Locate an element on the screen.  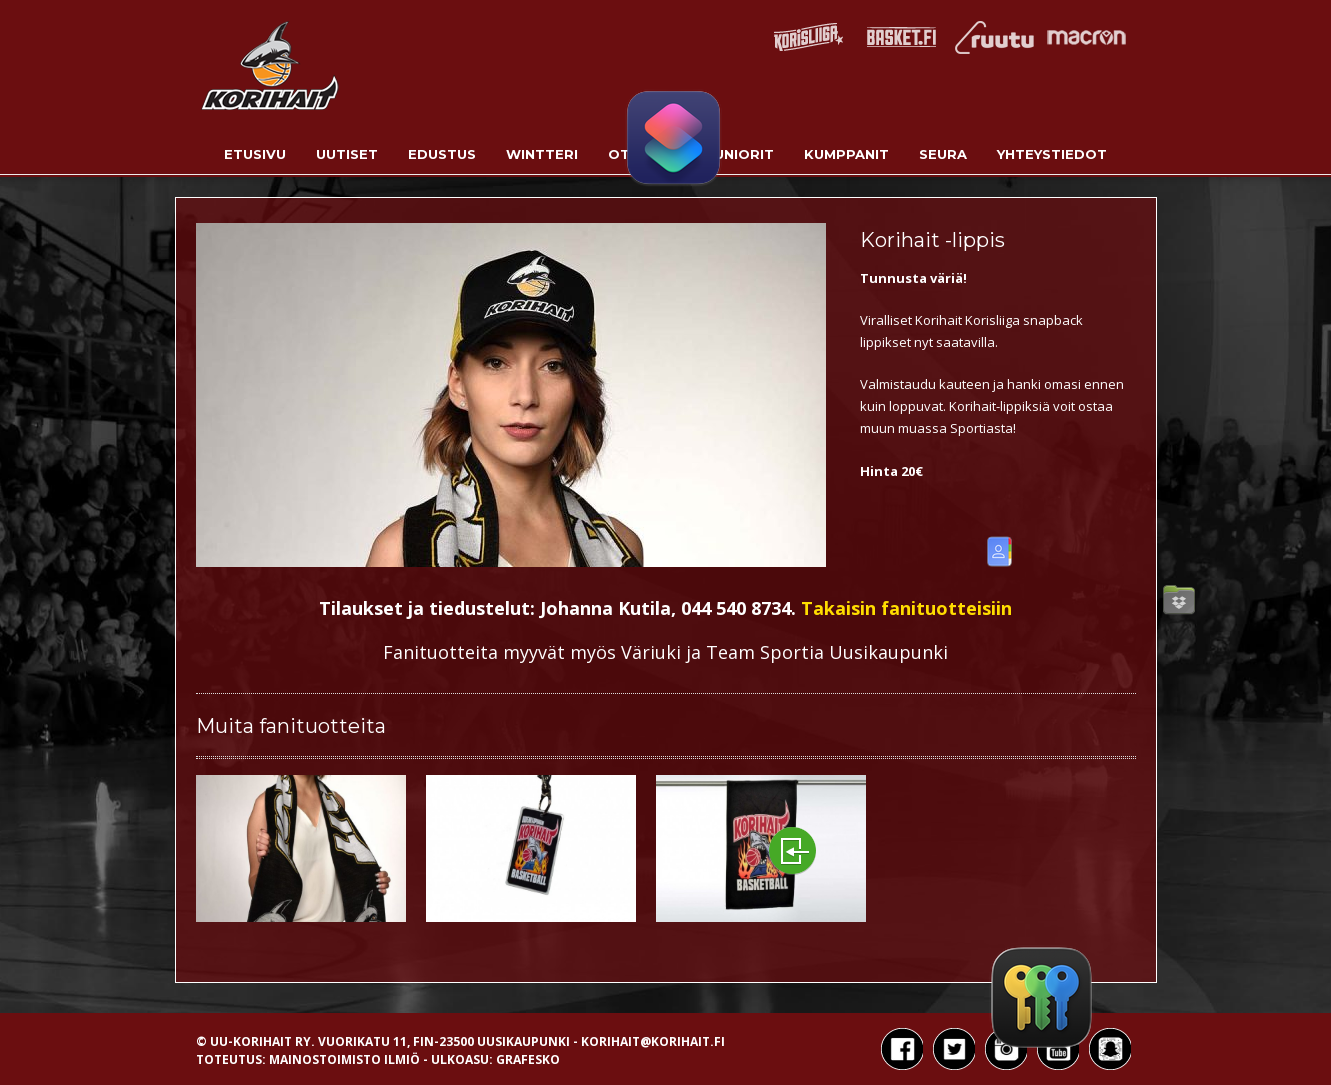
open the address book application is located at coordinates (999, 551).